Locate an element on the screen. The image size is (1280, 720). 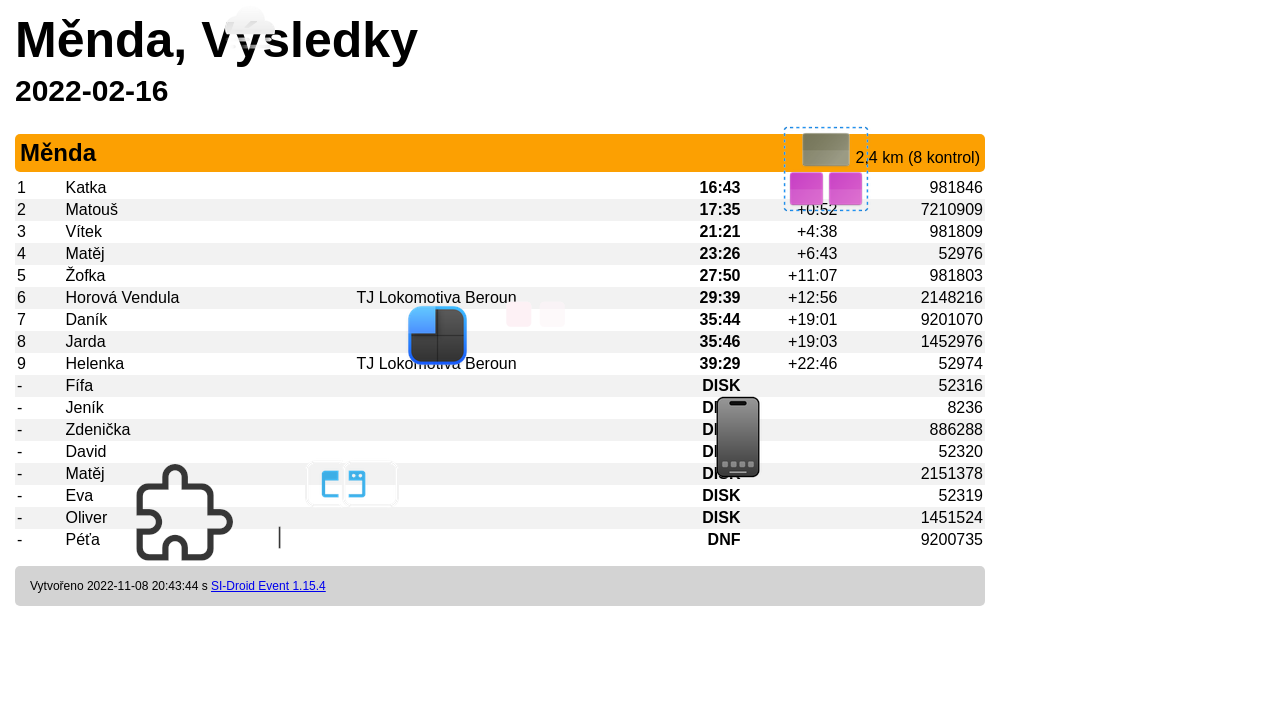
access plugin settings and preferences is located at coordinates (181, 515).